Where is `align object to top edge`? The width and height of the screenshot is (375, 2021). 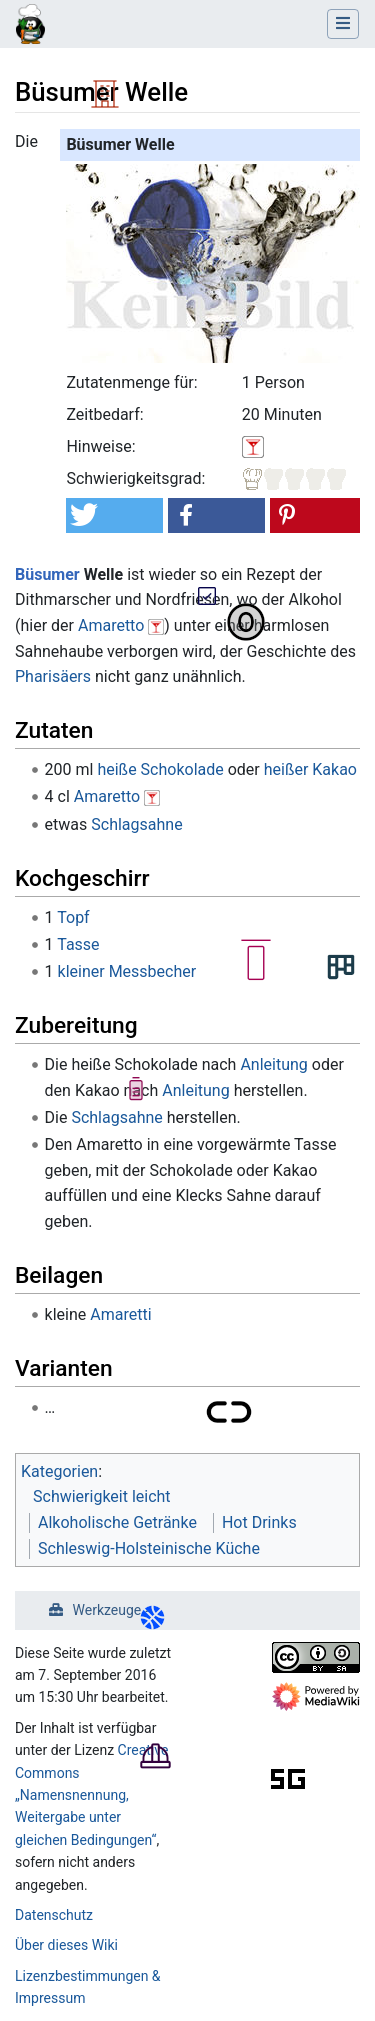 align object to top edge is located at coordinates (256, 959).